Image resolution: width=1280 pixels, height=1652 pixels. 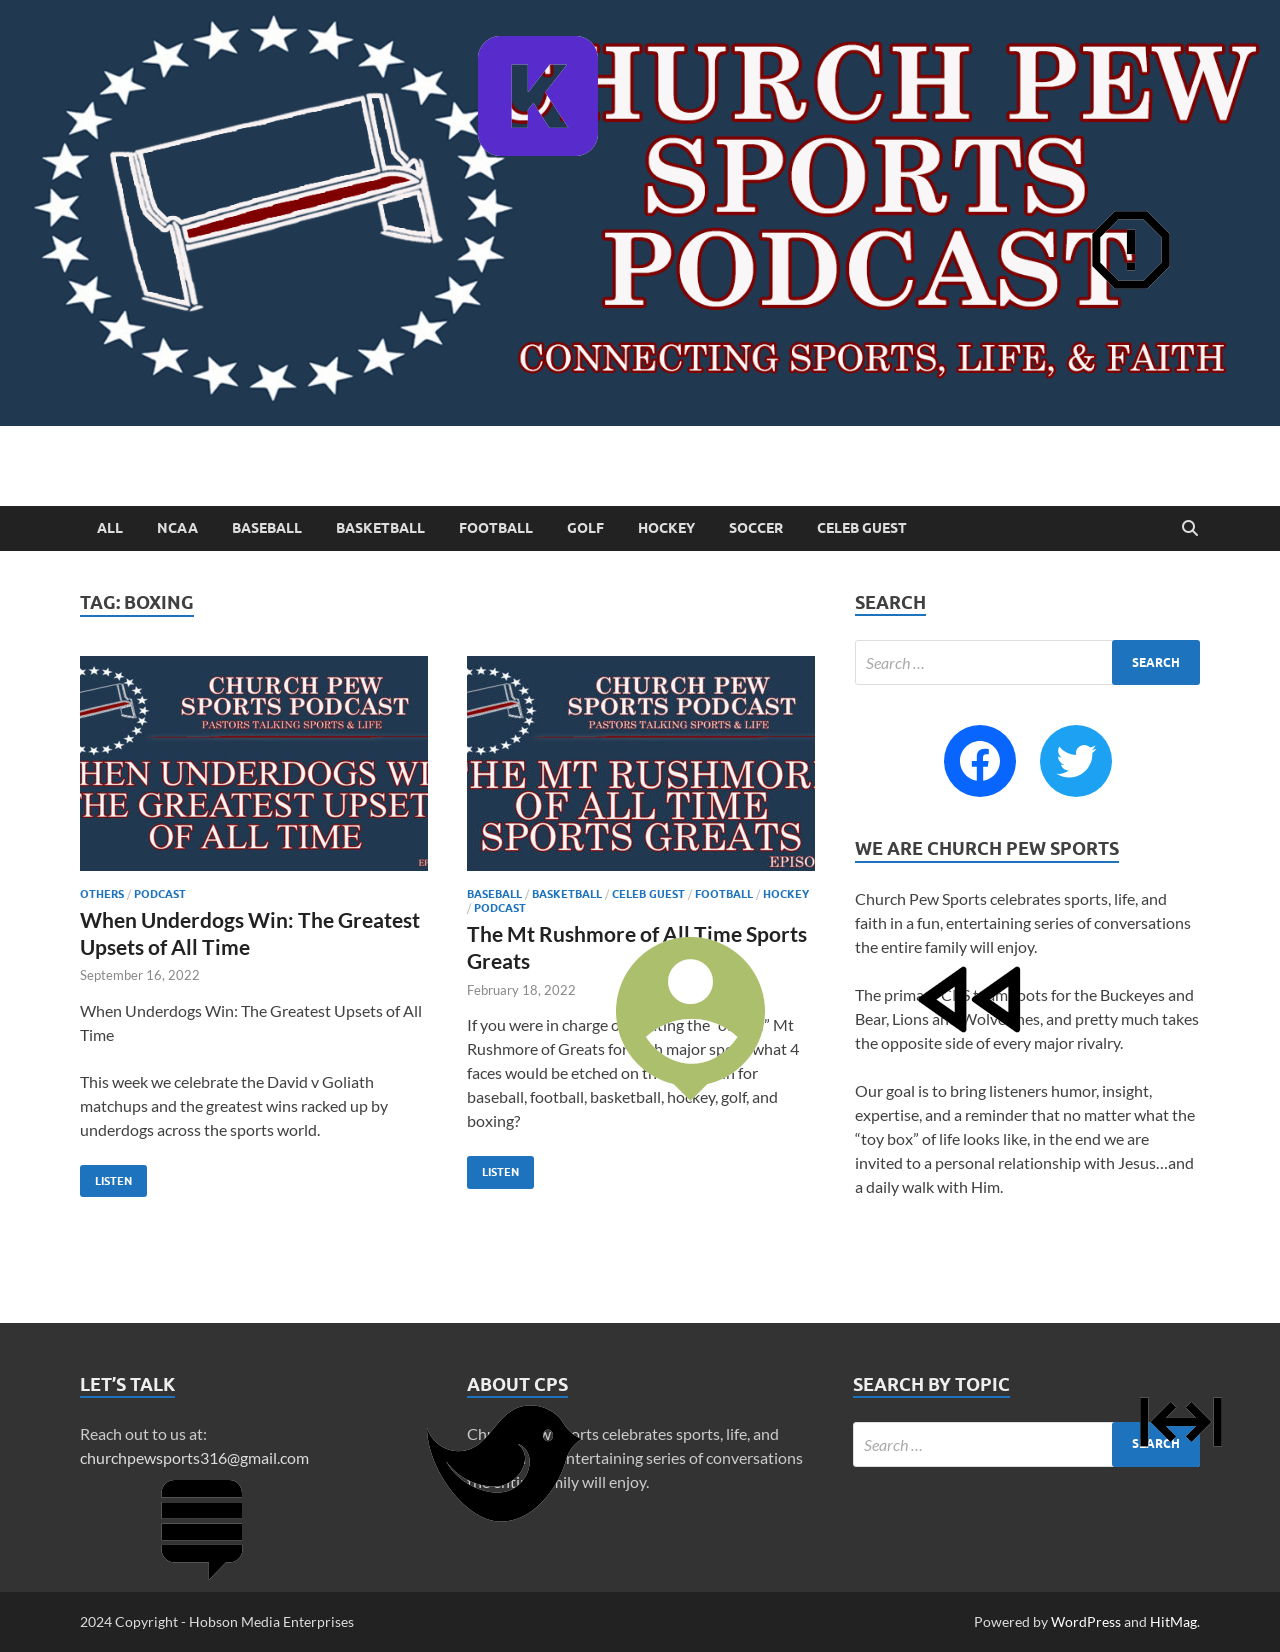 I want to click on visit stack exchange community, so click(x=202, y=1530).